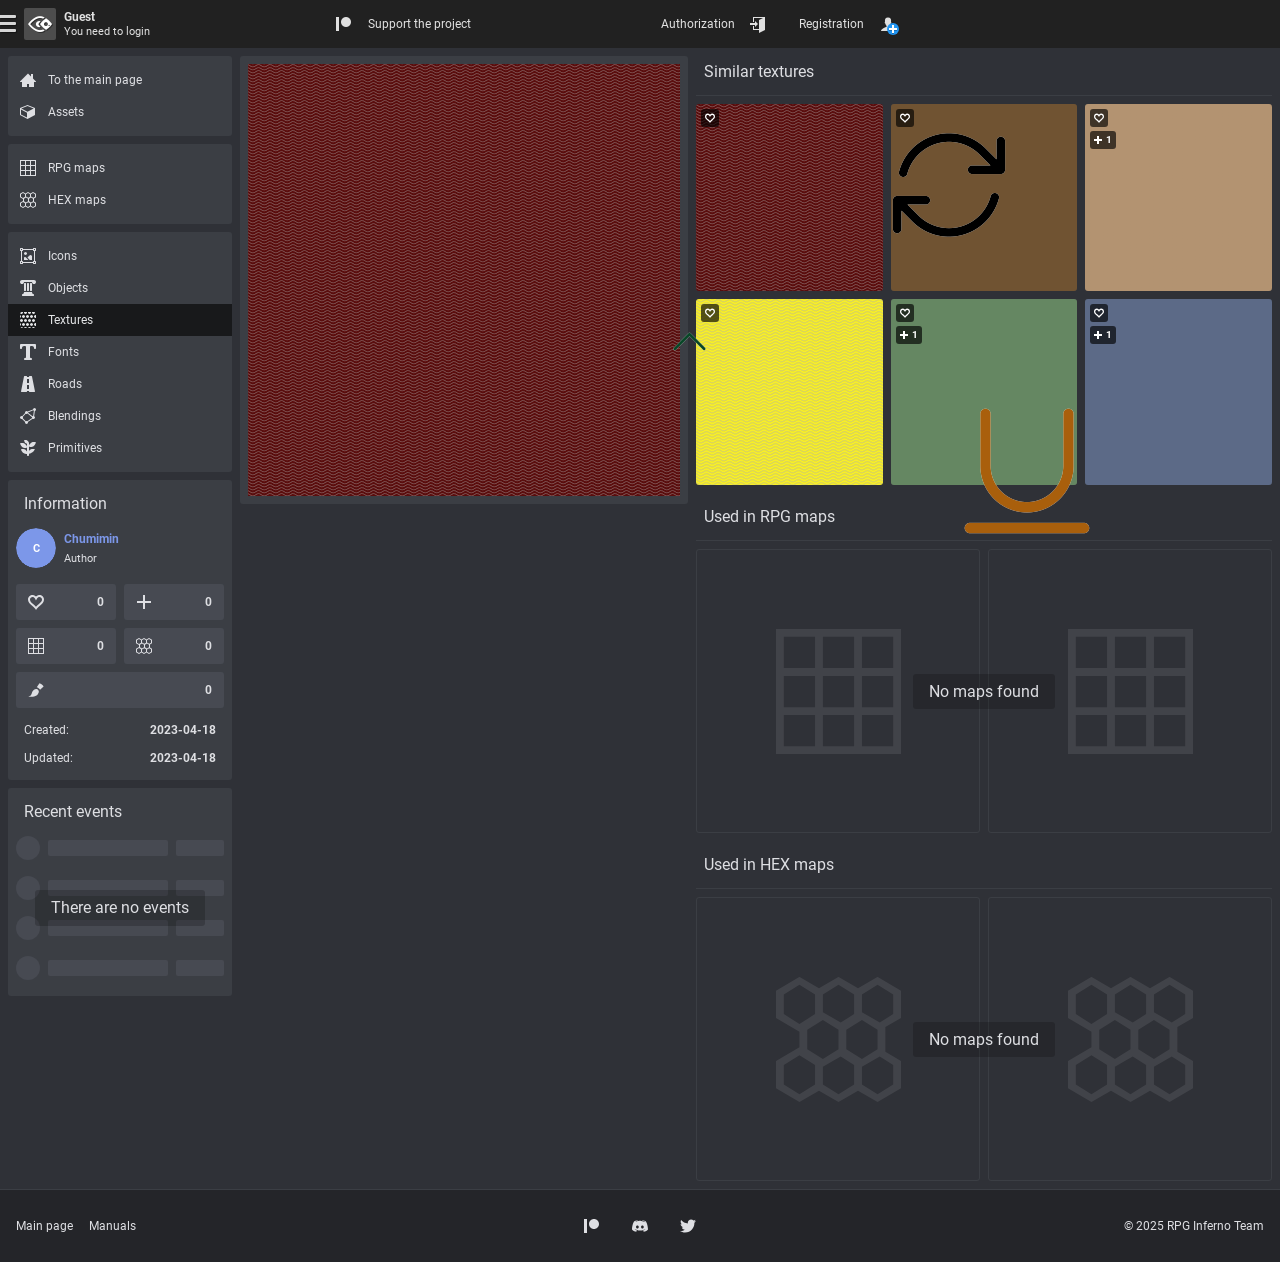 The image size is (1280, 1262). Describe the element at coordinates (1027, 471) in the screenshot. I see `apply underline formatting to selected text` at that location.